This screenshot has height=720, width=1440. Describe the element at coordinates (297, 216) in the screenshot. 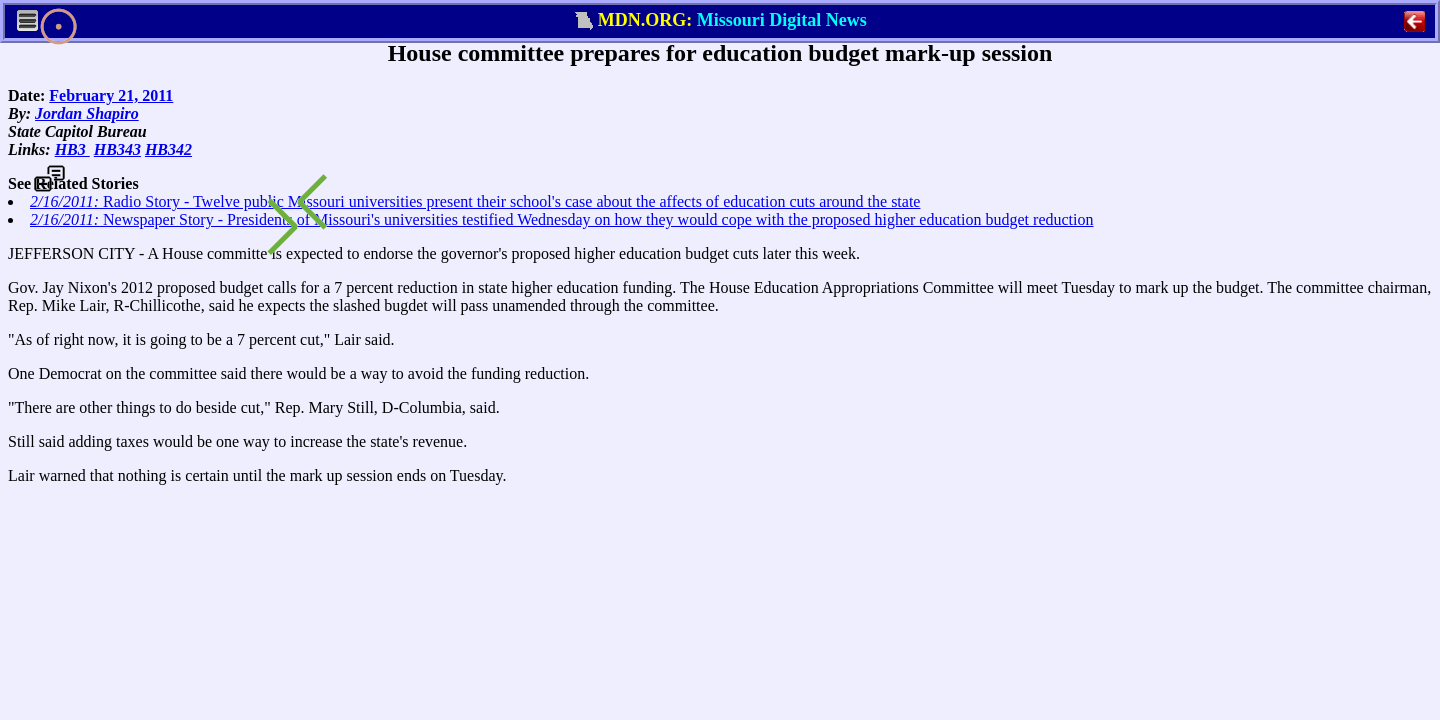

I see `connect to a remote server or machine` at that location.